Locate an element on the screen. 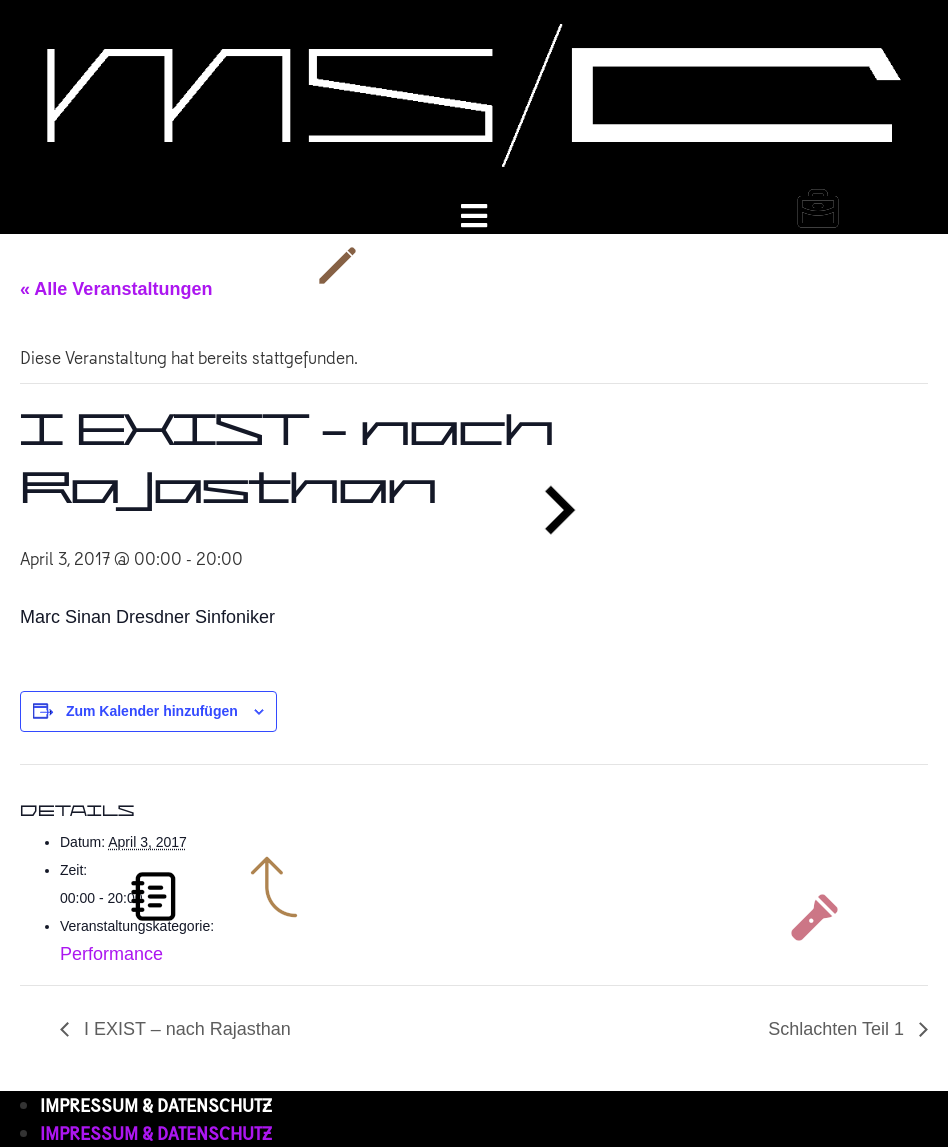  open your notes or notebook is located at coordinates (155, 896).